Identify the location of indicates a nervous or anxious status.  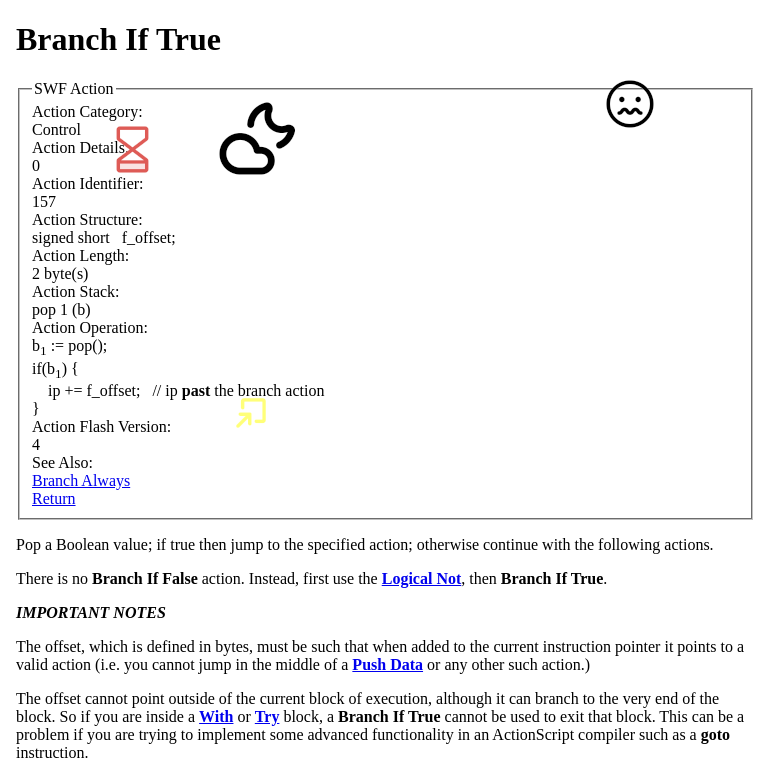
(630, 104).